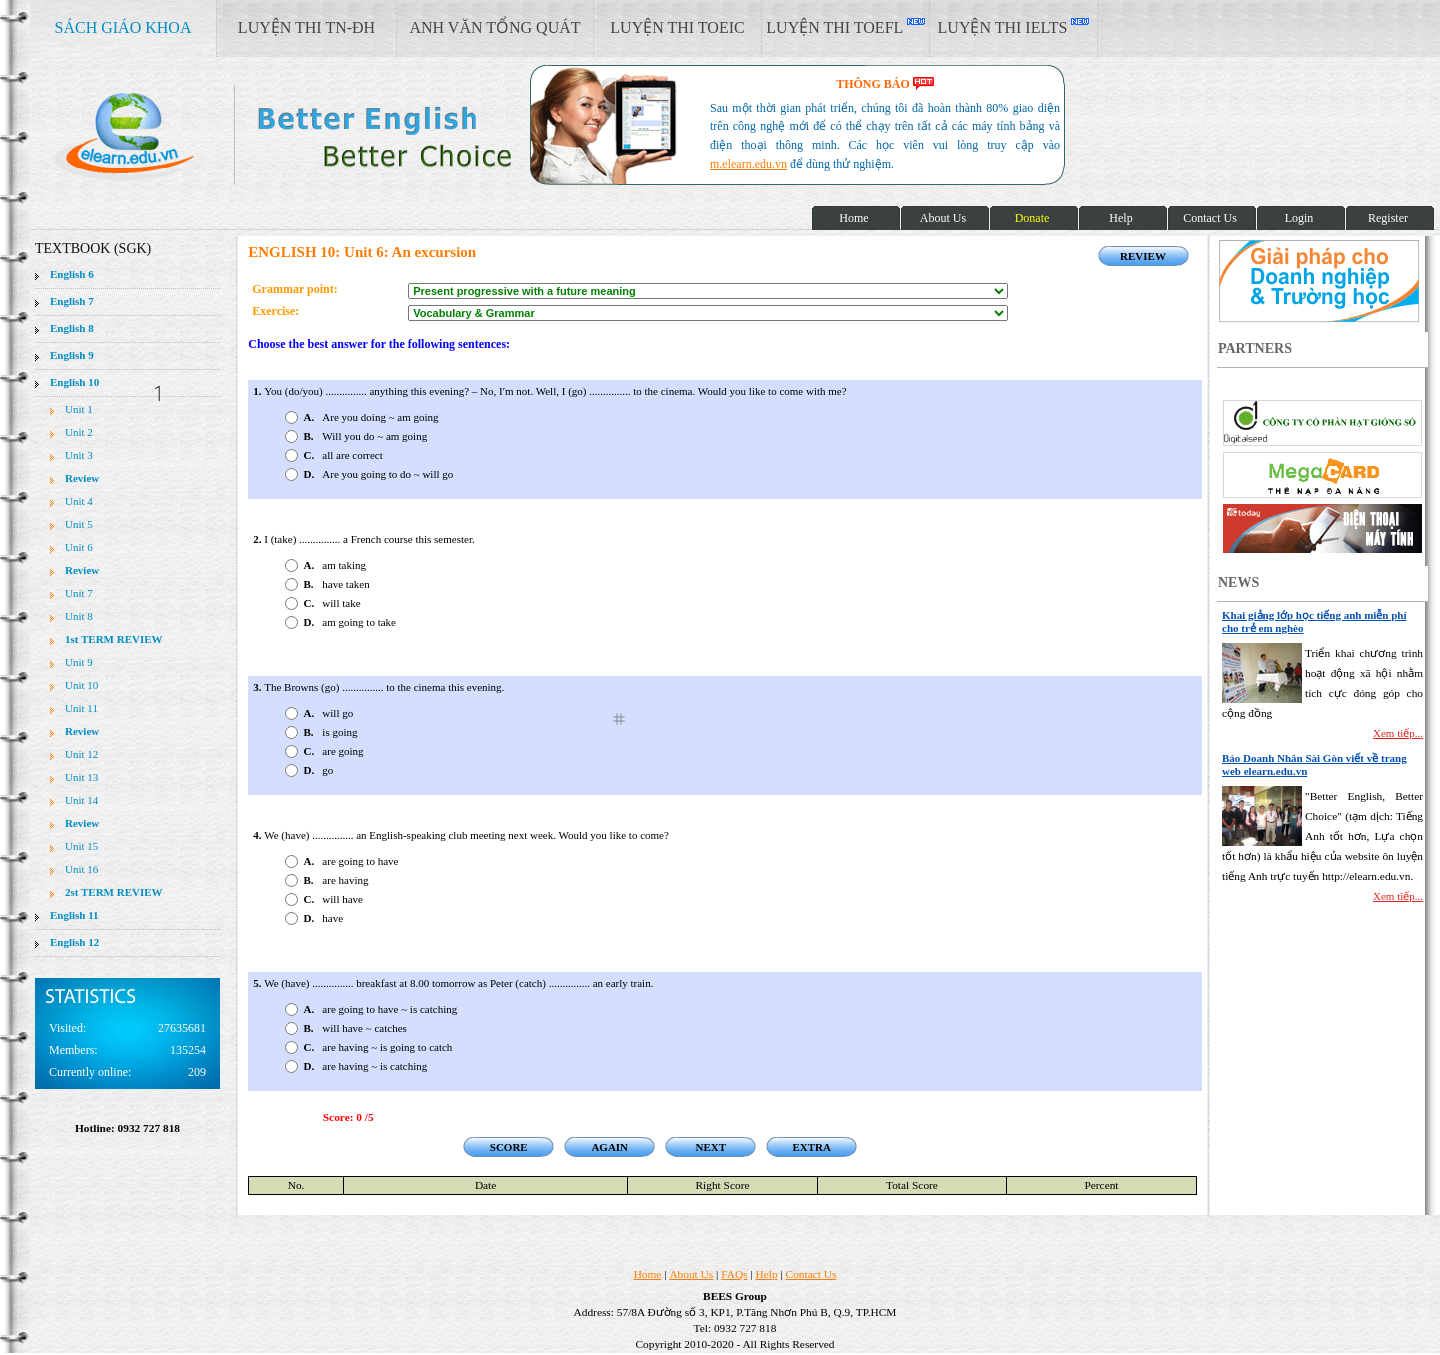 Image resolution: width=1440 pixels, height=1355 pixels. I want to click on add or view hashtags, so click(619, 719).